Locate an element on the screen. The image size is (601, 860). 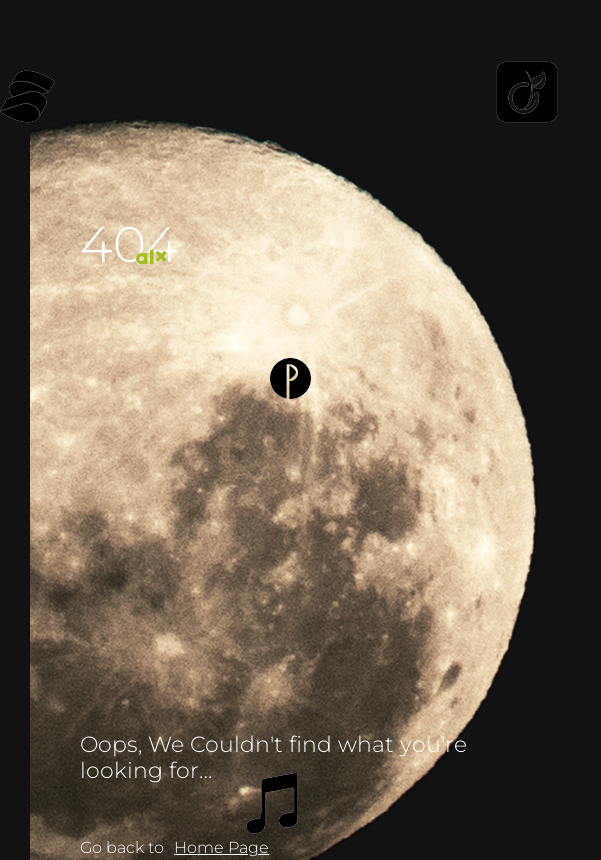
PurgeCSS logo - a CSS optimization tool is located at coordinates (290, 378).